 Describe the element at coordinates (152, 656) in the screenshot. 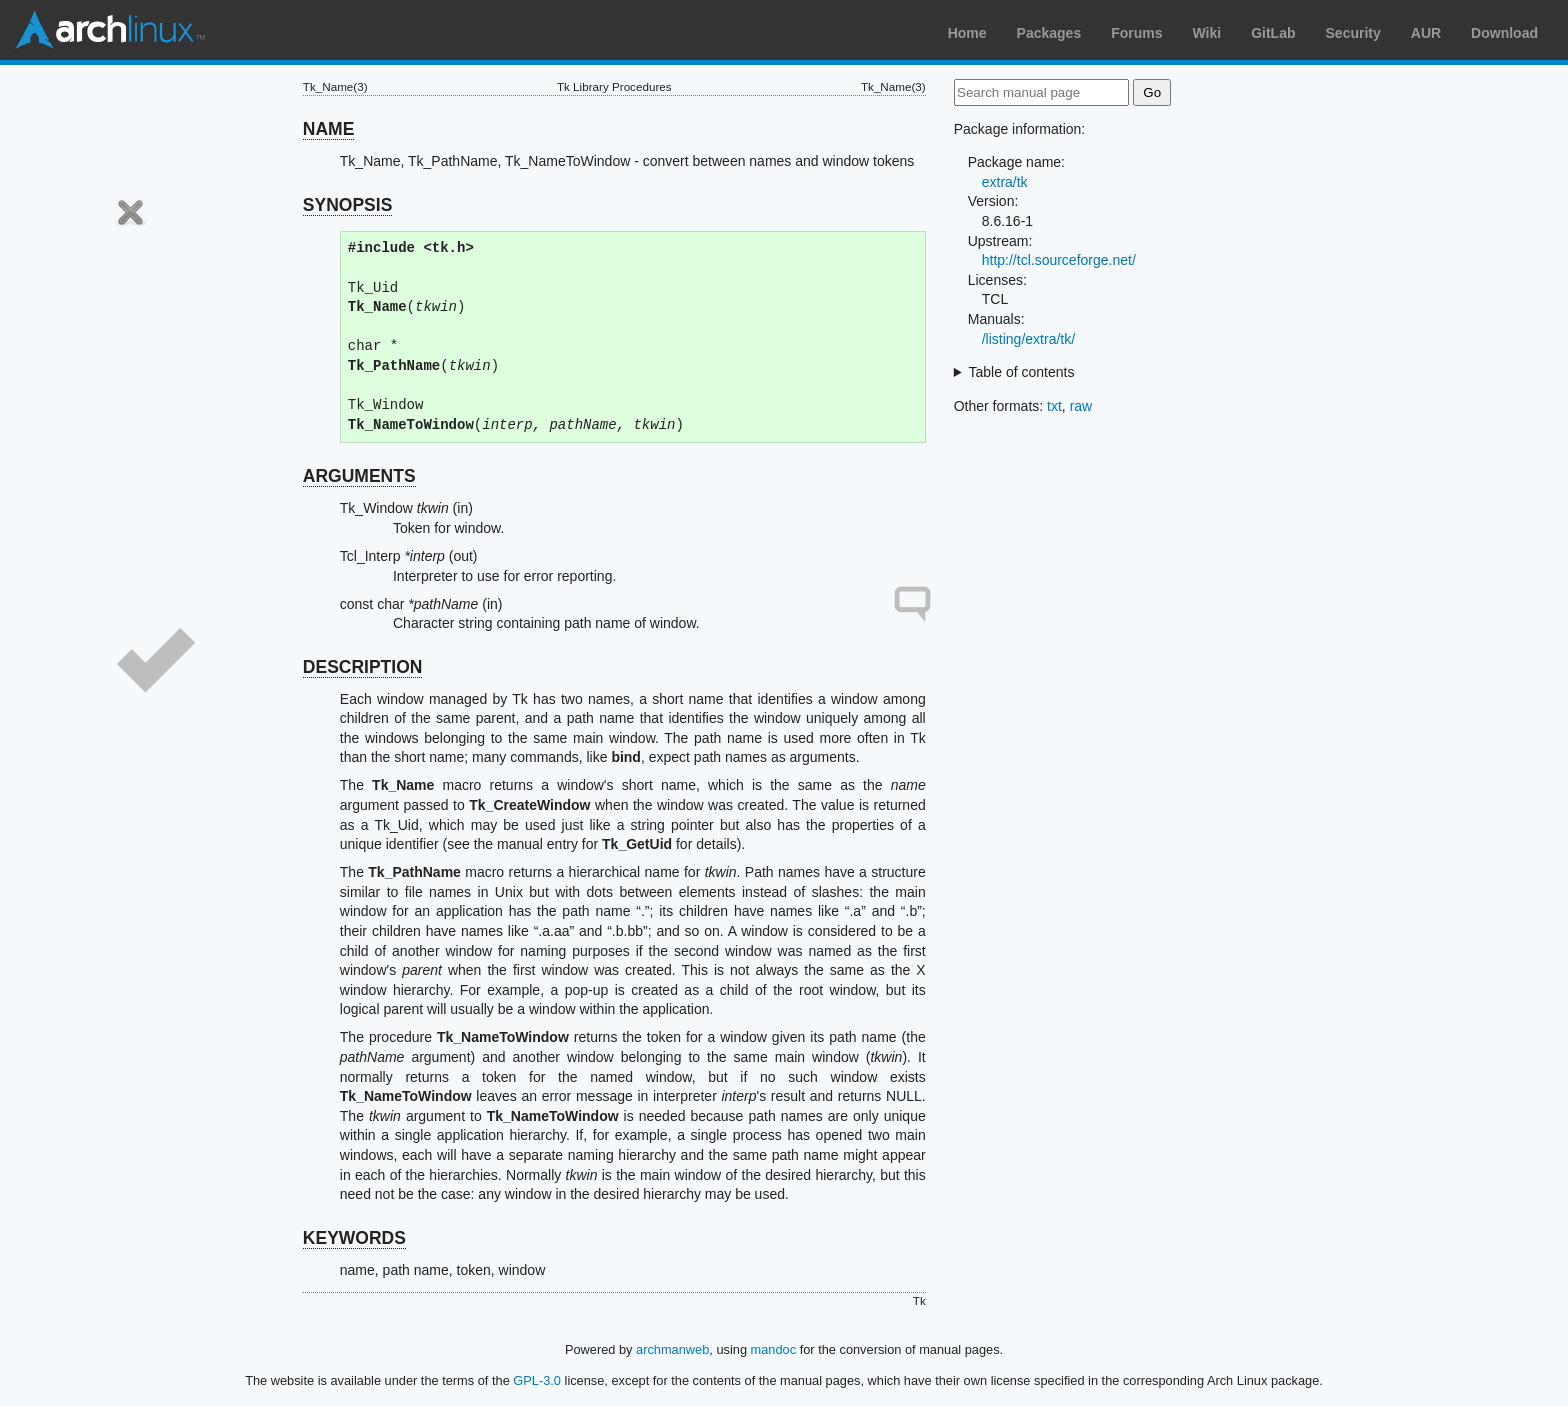

I see `indicates a completed or successful action` at that location.